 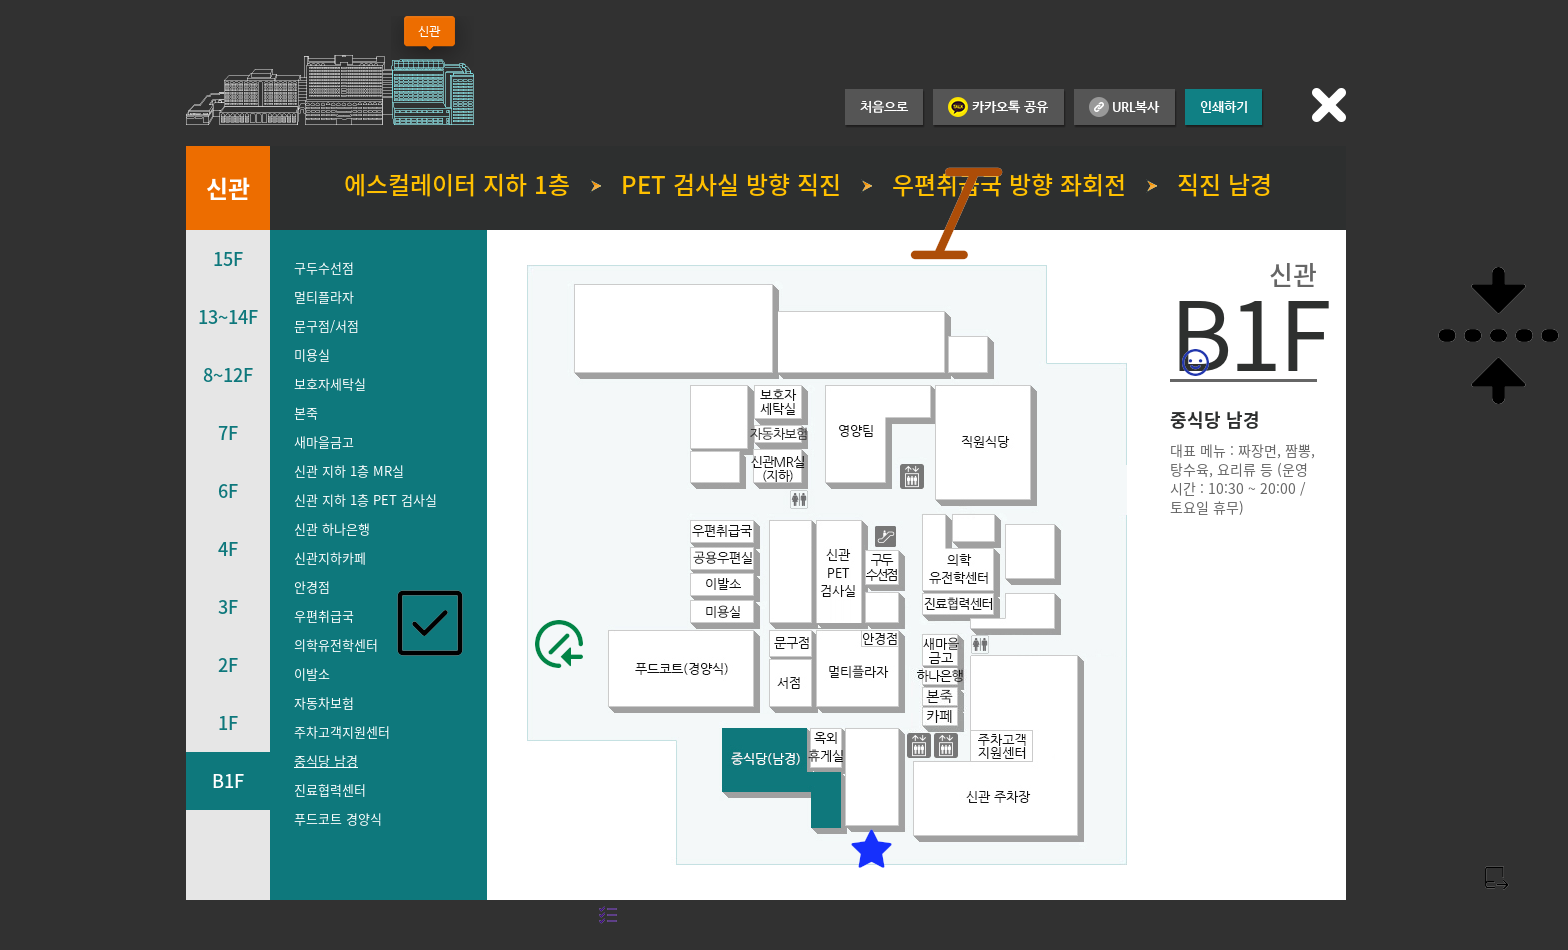 I want to click on pull changes from a remote repository, so click(x=1496, y=879).